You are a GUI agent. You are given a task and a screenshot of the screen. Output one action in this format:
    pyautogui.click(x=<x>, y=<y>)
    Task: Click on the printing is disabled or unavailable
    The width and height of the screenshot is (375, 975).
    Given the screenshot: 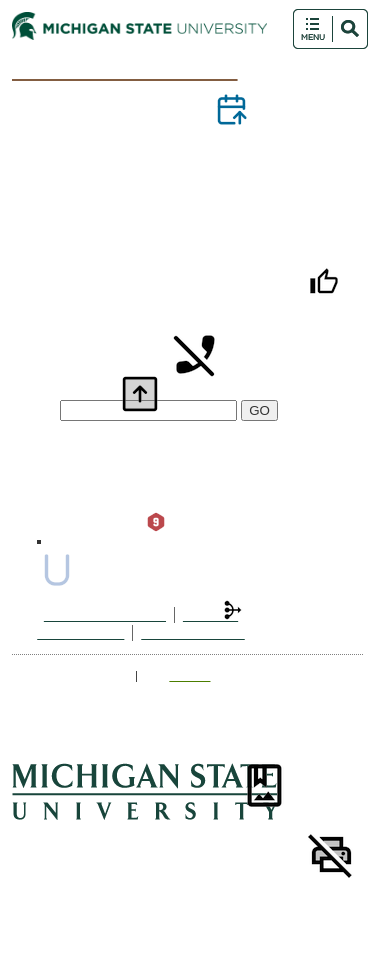 What is the action you would take?
    pyautogui.click(x=331, y=854)
    